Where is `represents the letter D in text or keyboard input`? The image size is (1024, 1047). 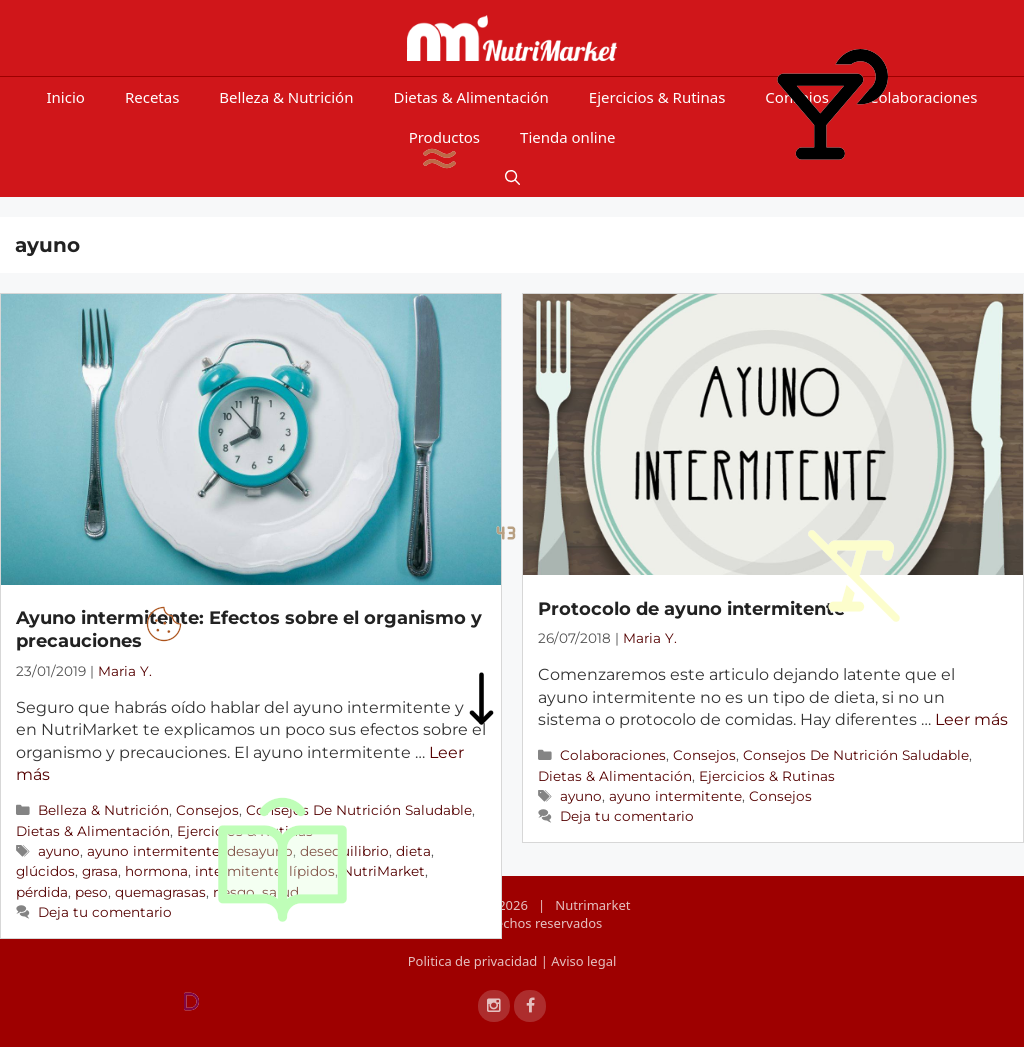 represents the letter D in text or keyboard input is located at coordinates (191, 1001).